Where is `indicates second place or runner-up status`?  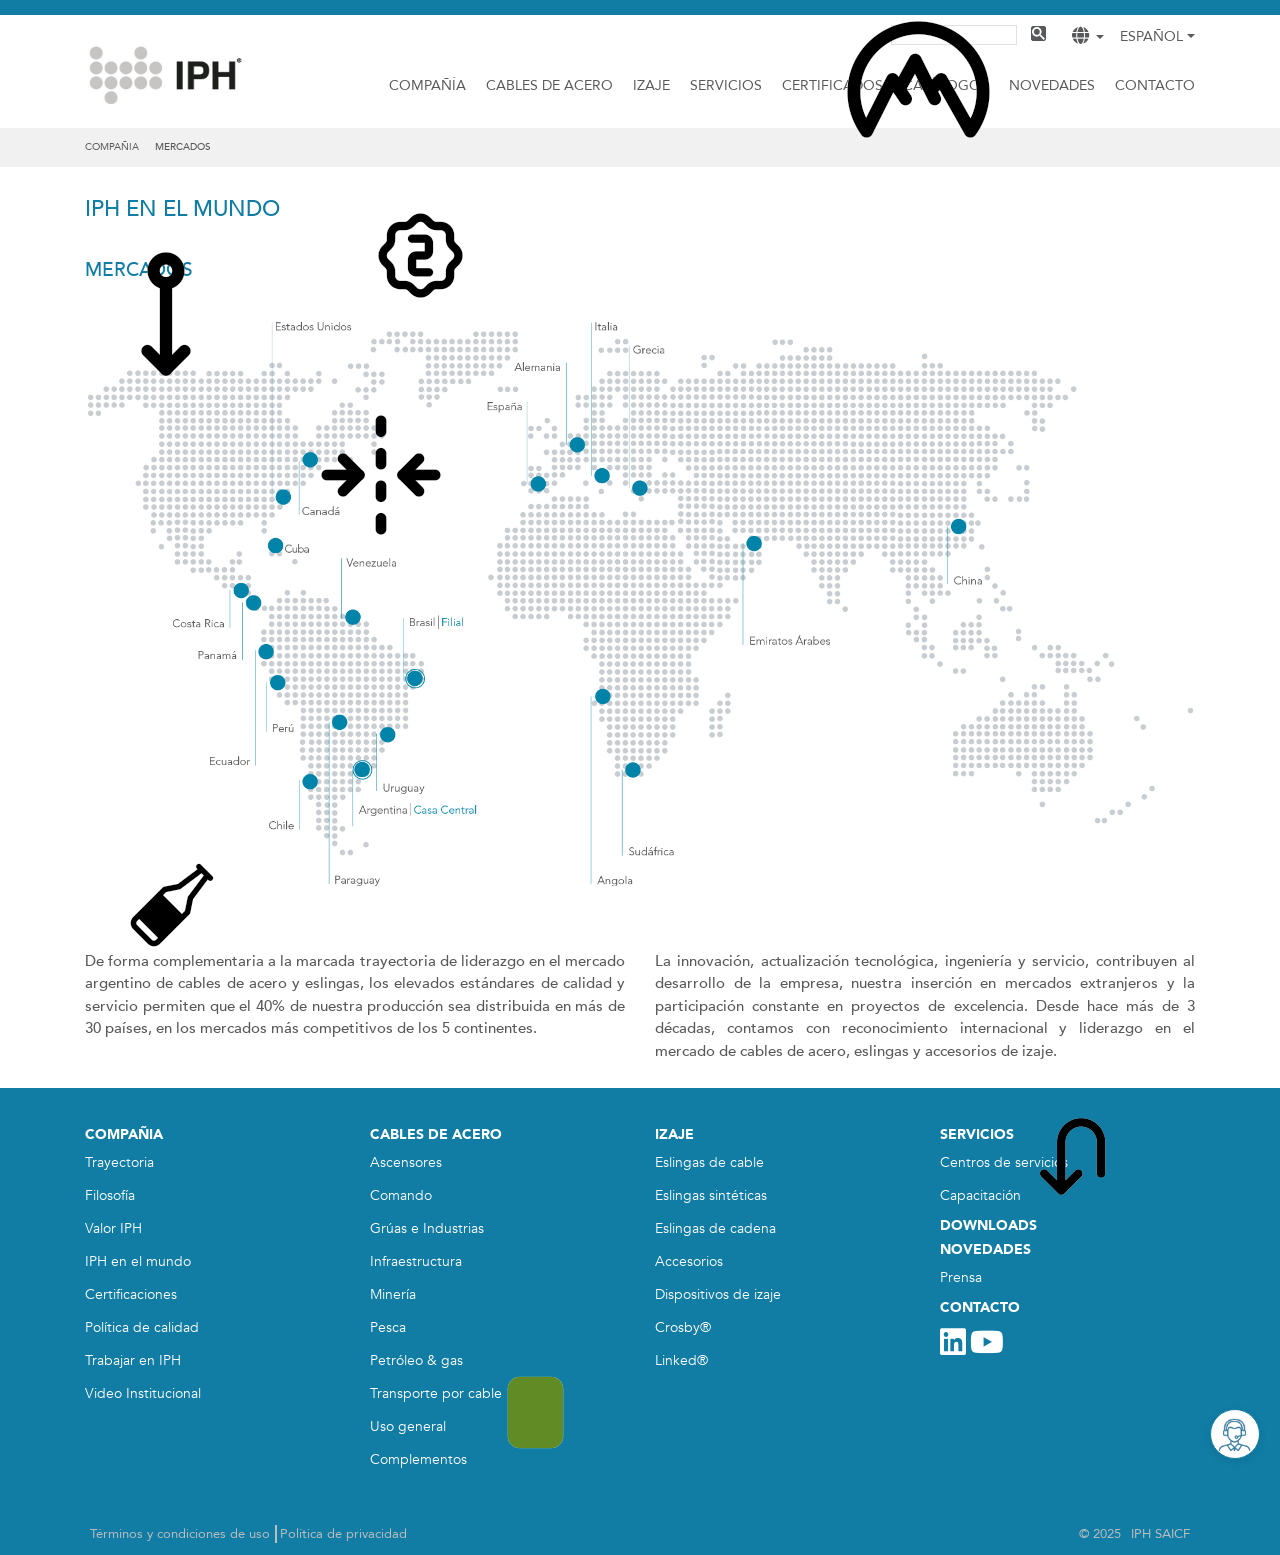
indicates second place or runner-up status is located at coordinates (420, 255).